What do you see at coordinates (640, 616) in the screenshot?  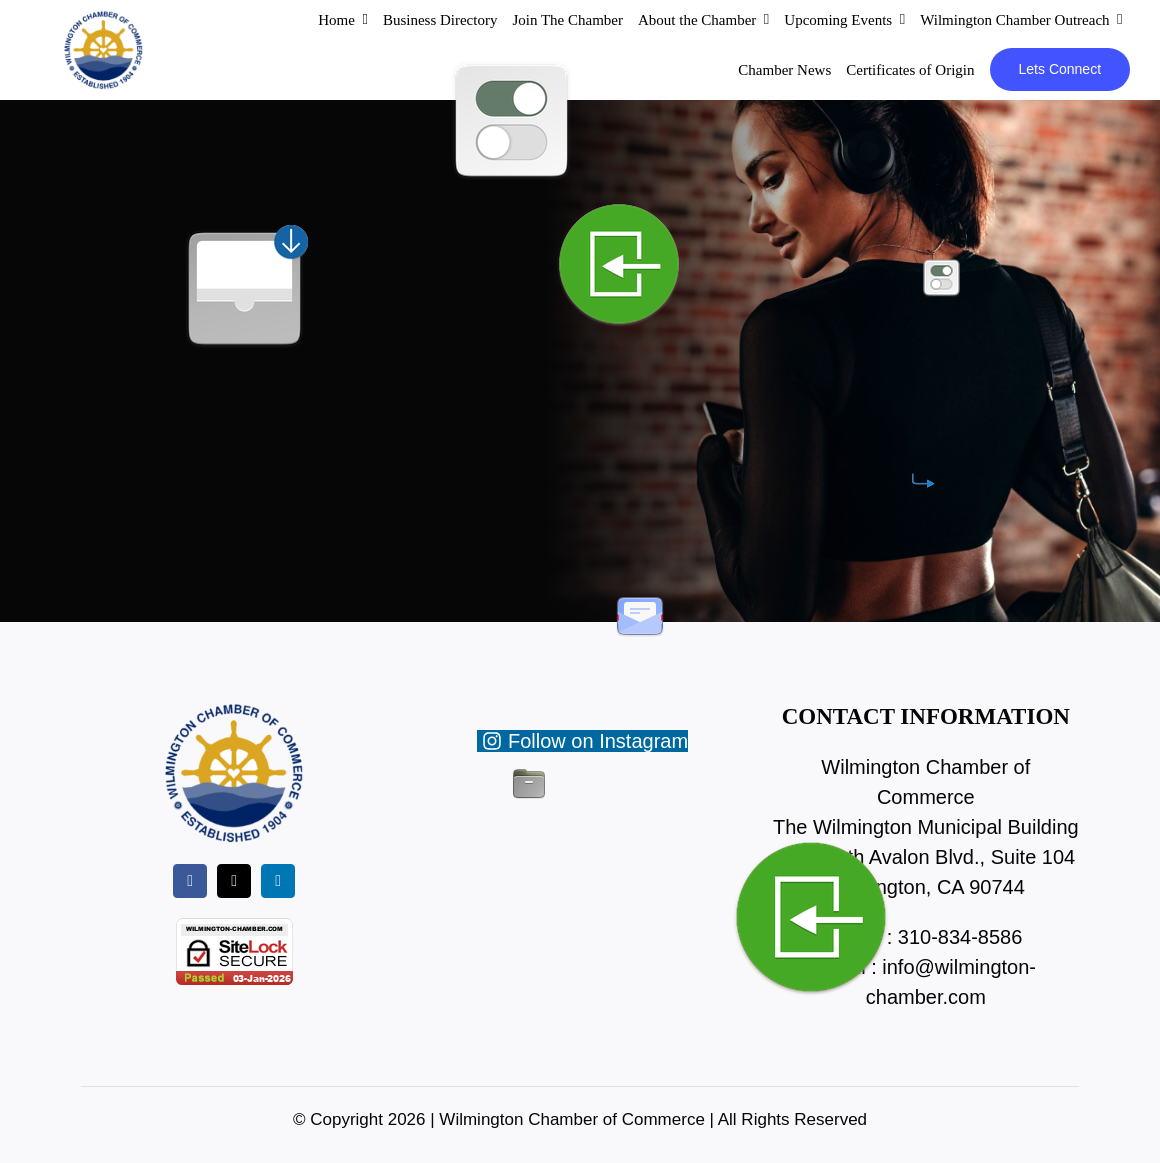 I see `open the mail app` at bounding box center [640, 616].